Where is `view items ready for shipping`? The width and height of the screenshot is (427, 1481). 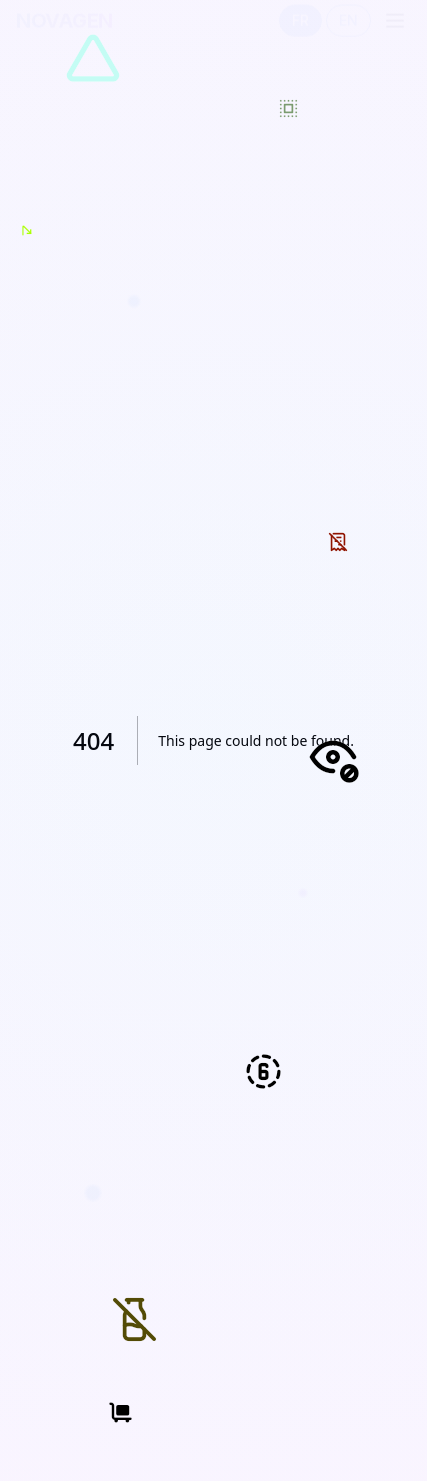 view items ready for shipping is located at coordinates (120, 1412).